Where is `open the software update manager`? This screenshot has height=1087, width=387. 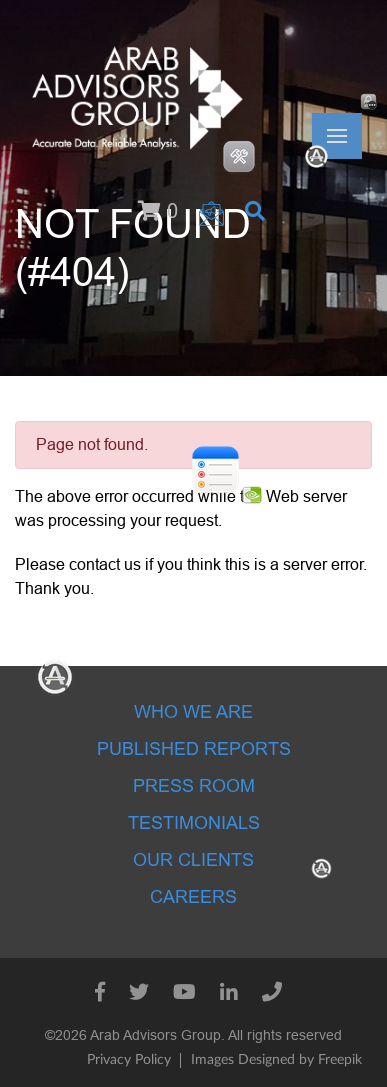 open the software update manager is located at coordinates (321, 868).